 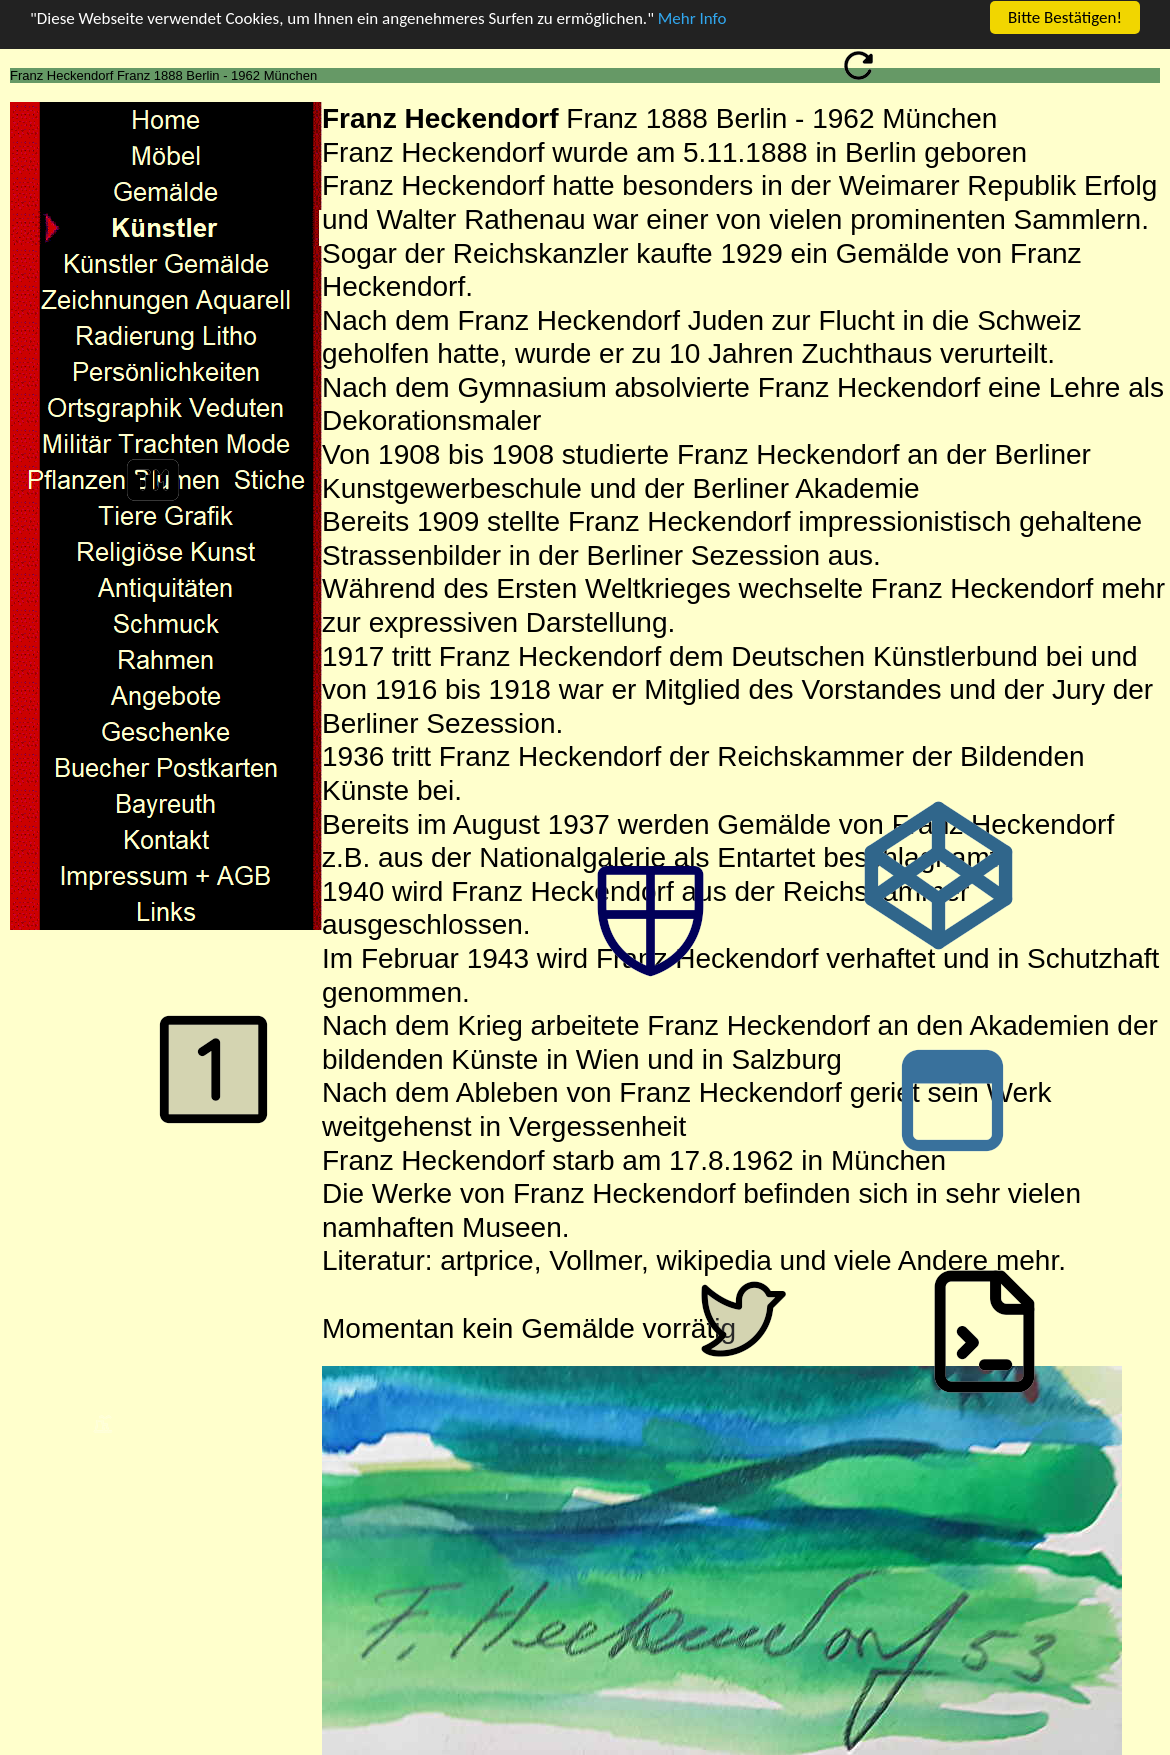 What do you see at coordinates (739, 1316) in the screenshot?
I see `share to twitter` at bounding box center [739, 1316].